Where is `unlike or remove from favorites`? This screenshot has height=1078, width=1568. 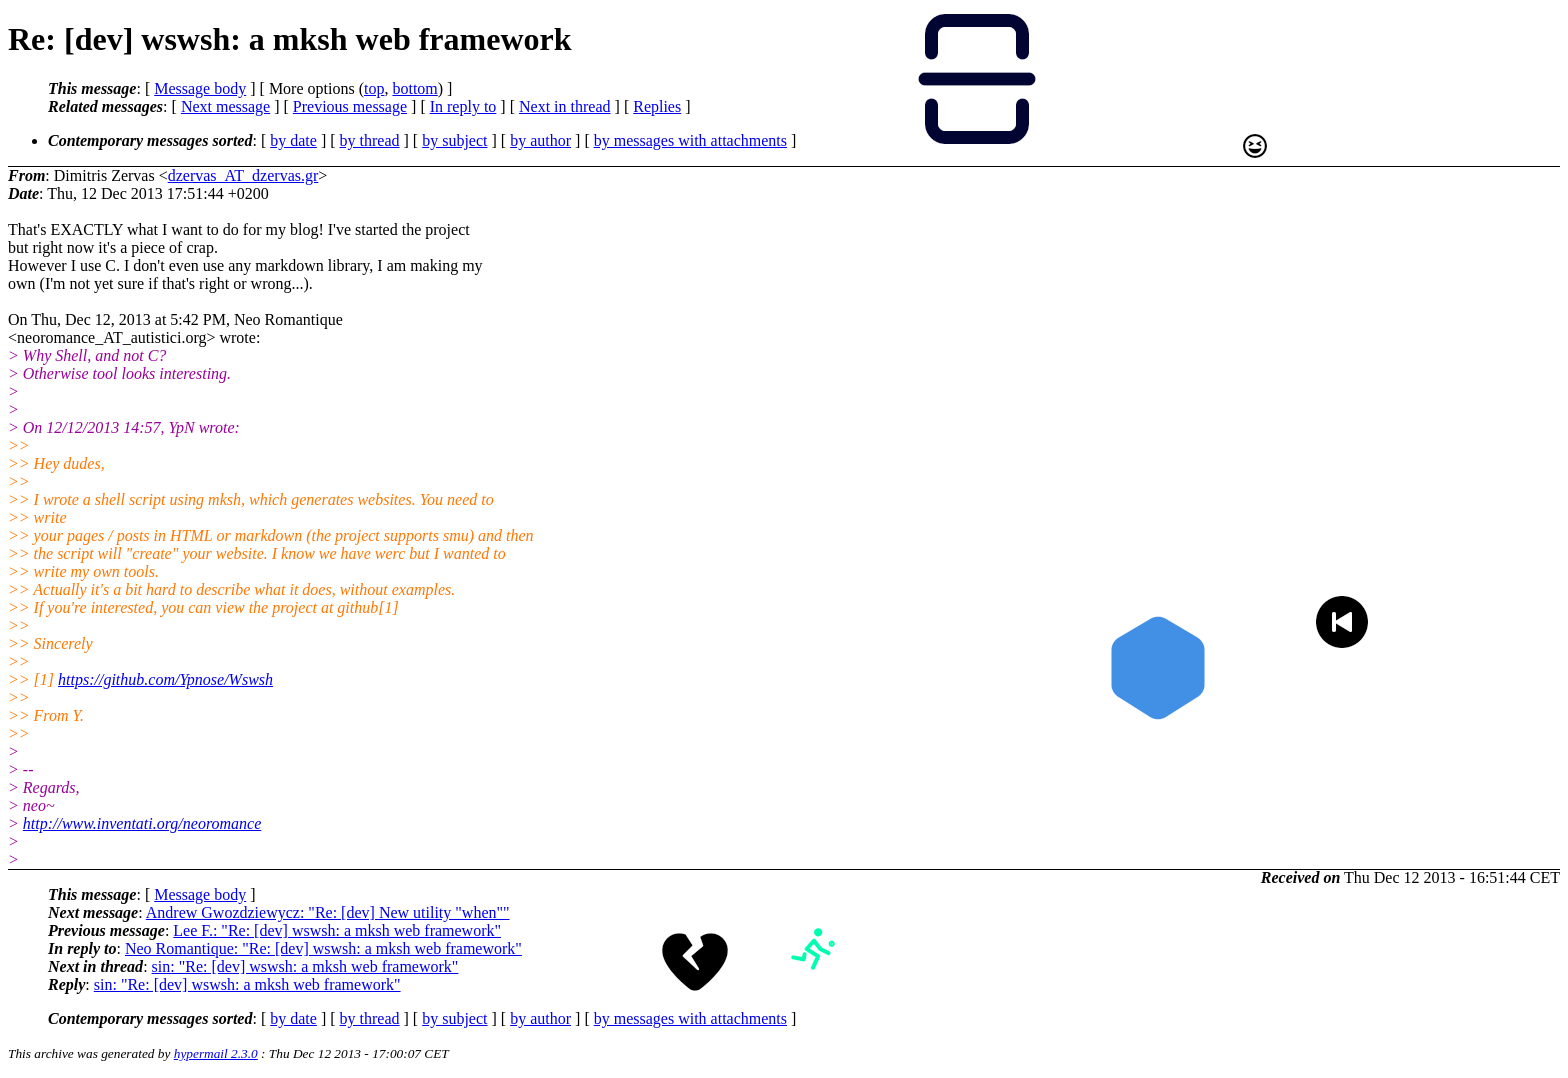
unlike or remove from favorites is located at coordinates (695, 962).